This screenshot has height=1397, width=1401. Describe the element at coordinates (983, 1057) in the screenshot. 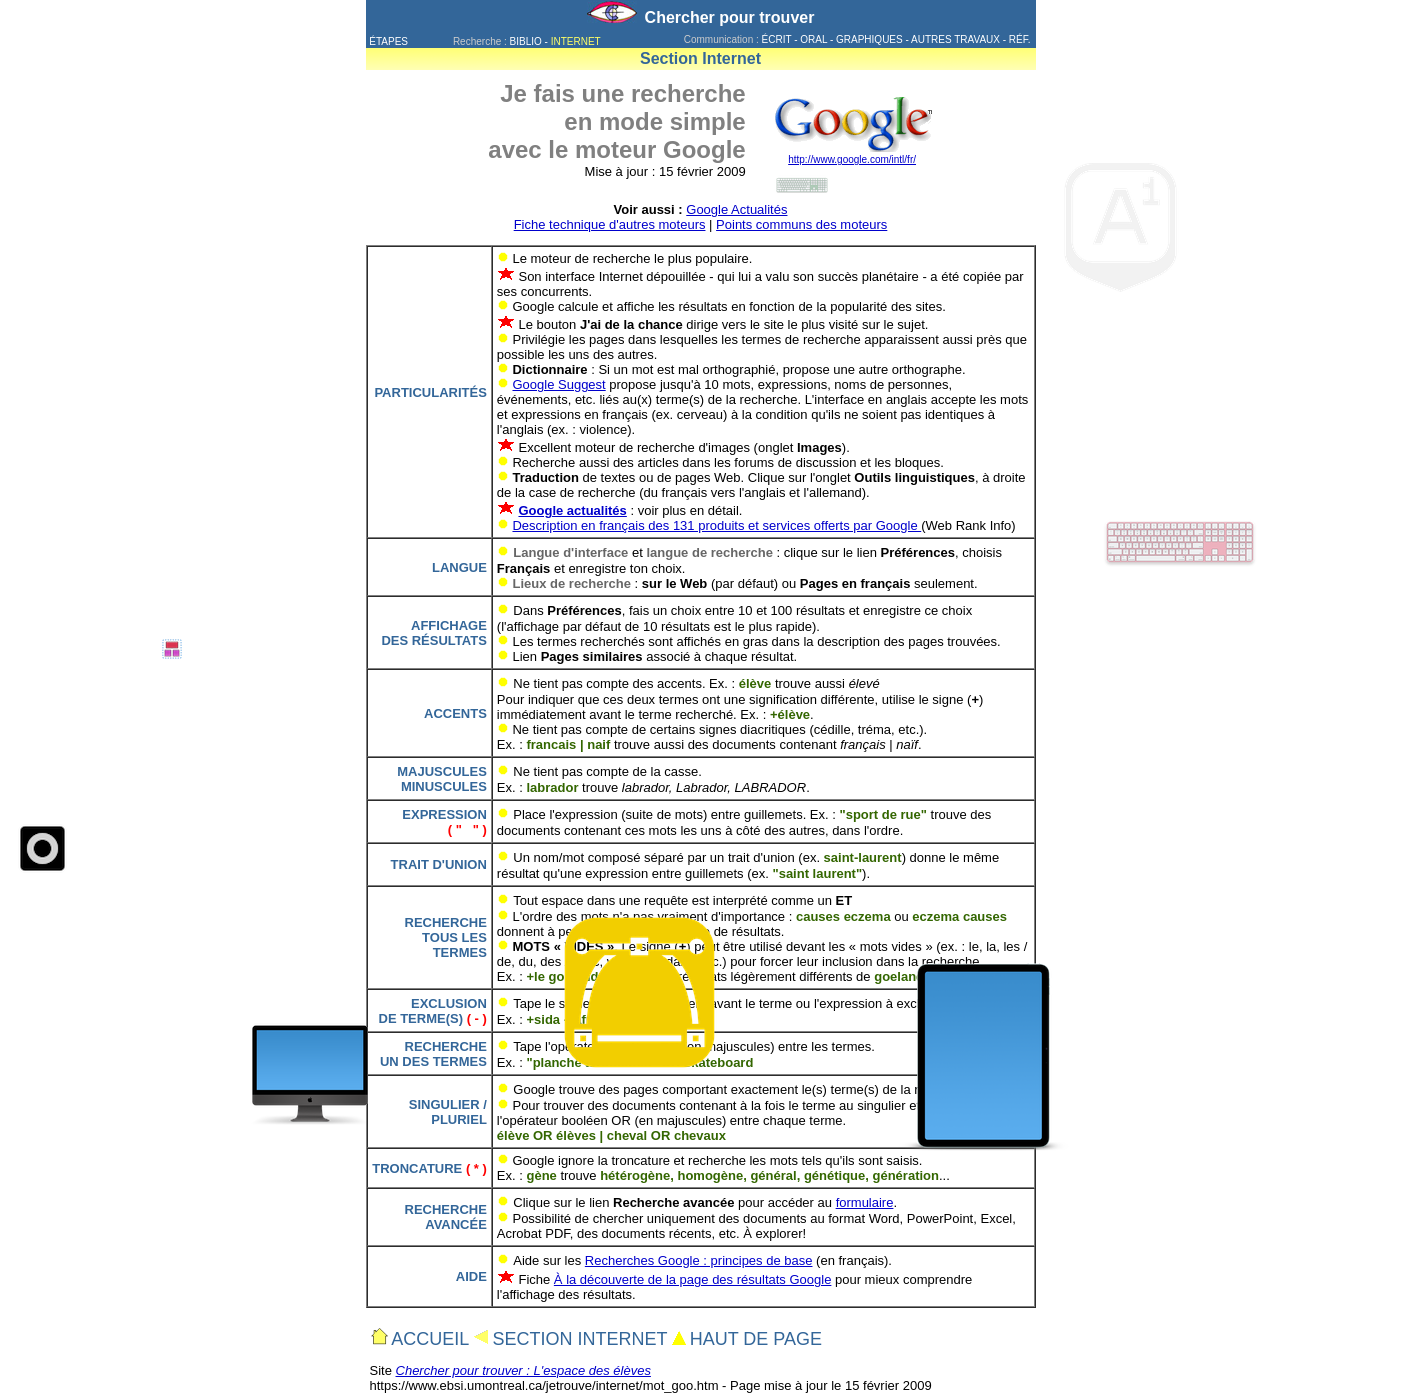

I see `iPad Air M2 device icon` at that location.